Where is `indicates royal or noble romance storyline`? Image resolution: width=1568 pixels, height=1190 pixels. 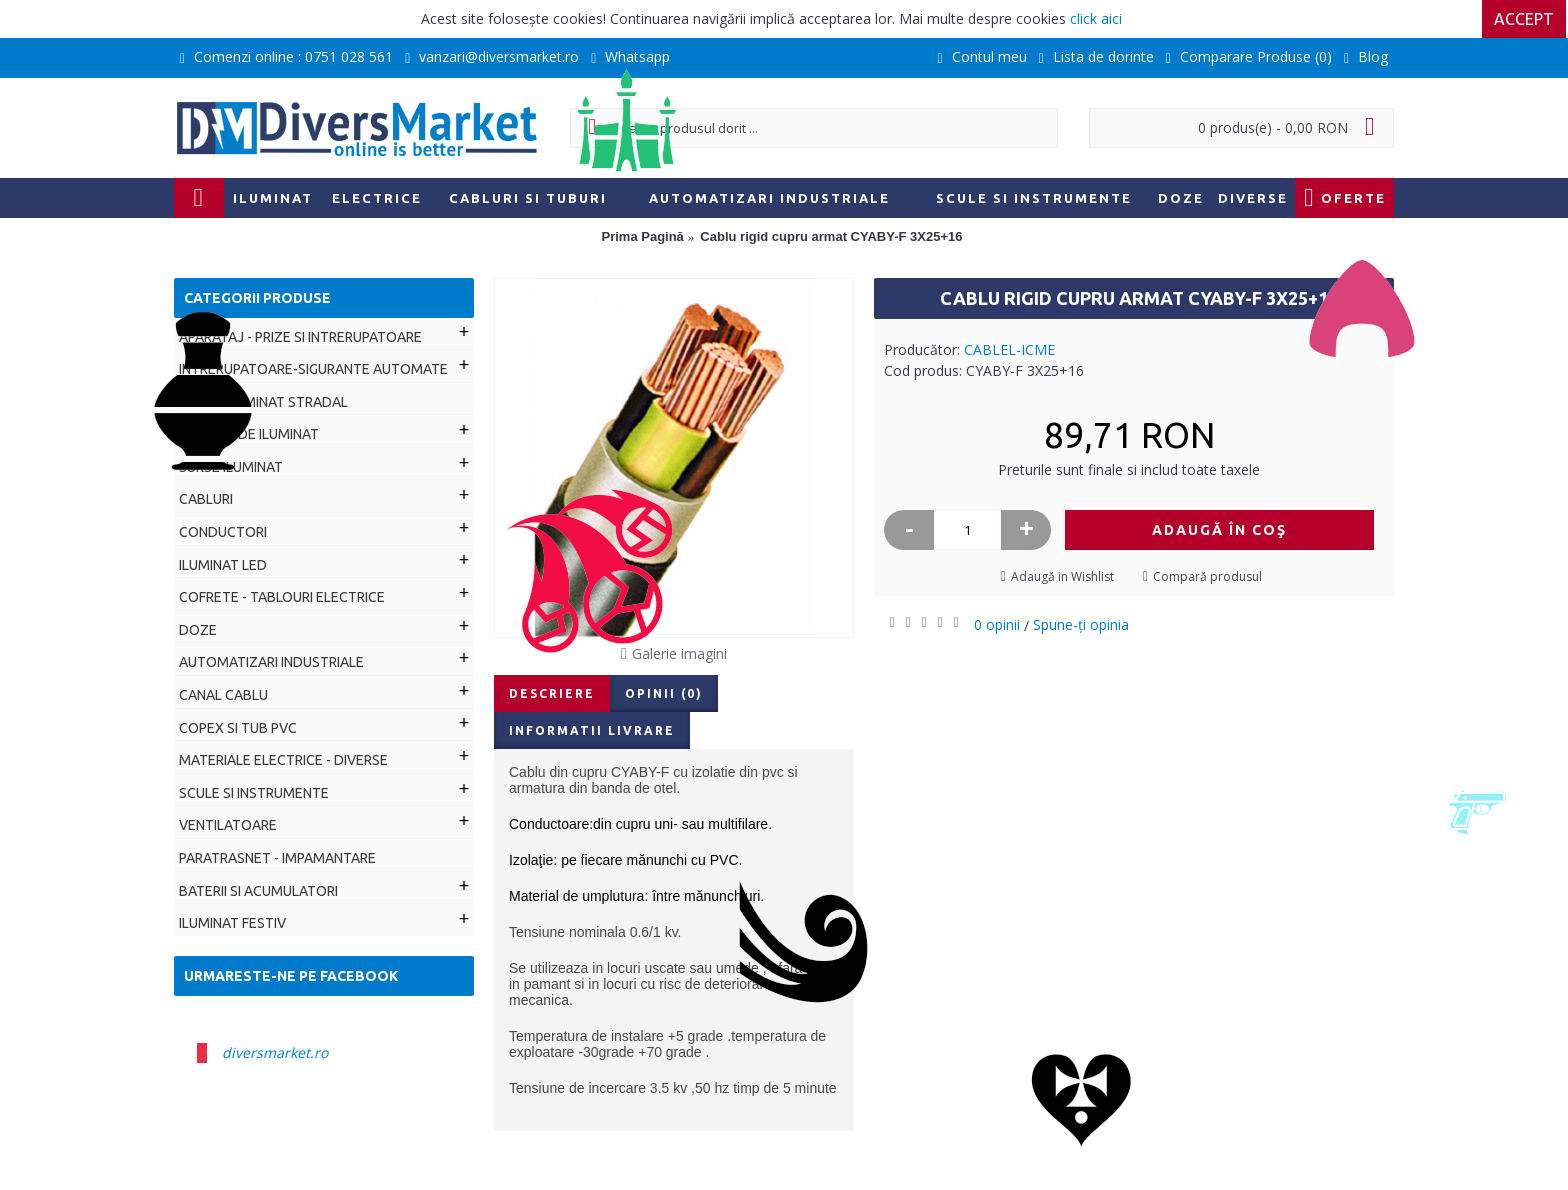 indicates royal or noble romance storyline is located at coordinates (1081, 1100).